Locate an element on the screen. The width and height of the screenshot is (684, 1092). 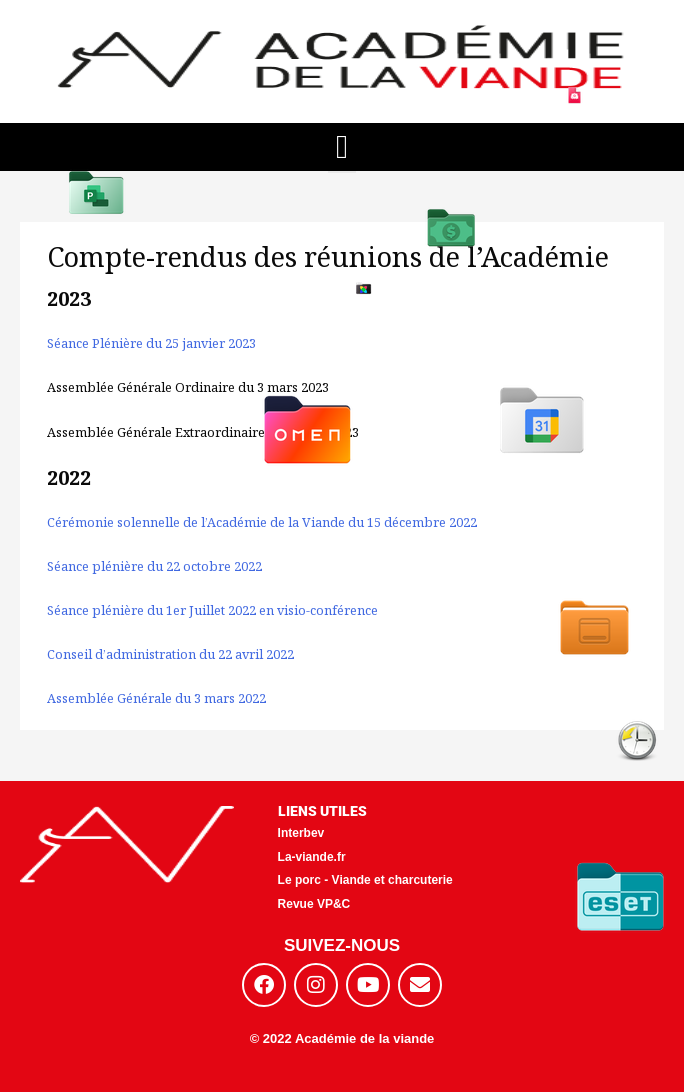
folder for HP Omen gaming software or files is located at coordinates (307, 432).